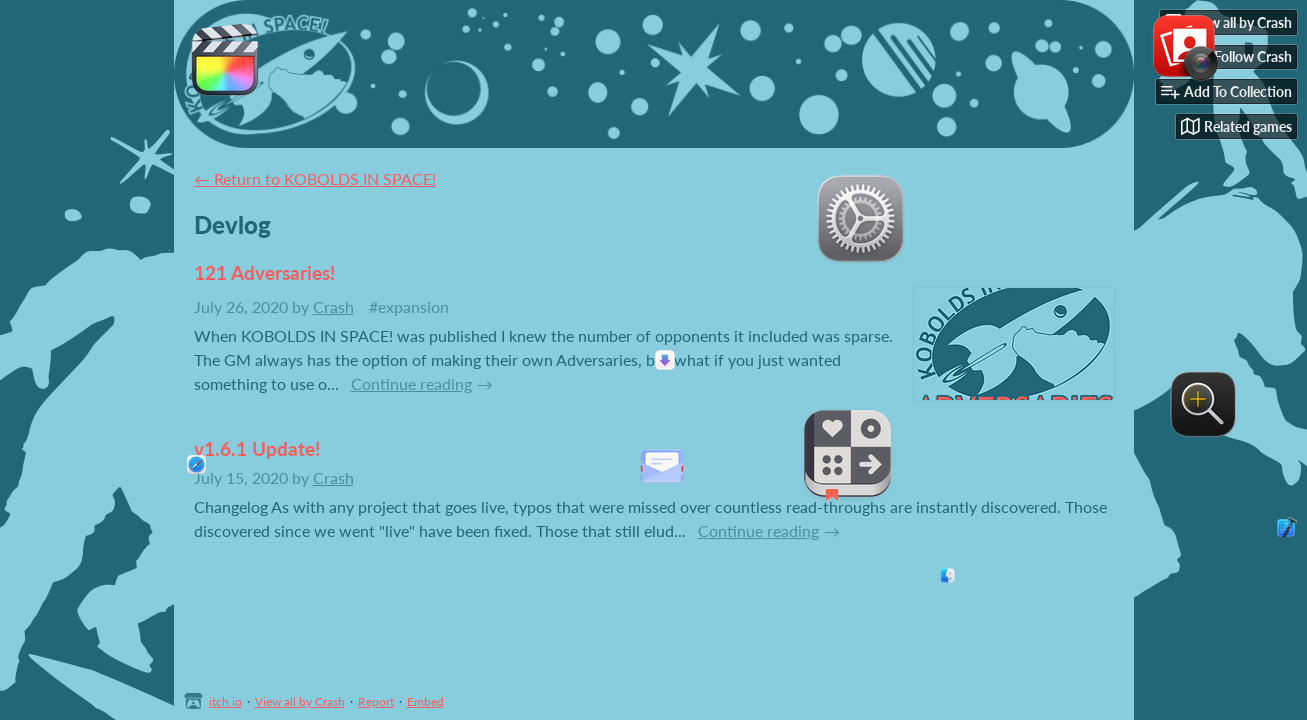 The height and width of the screenshot is (720, 1307). I want to click on open the magnifier accessibility app, so click(1203, 404).